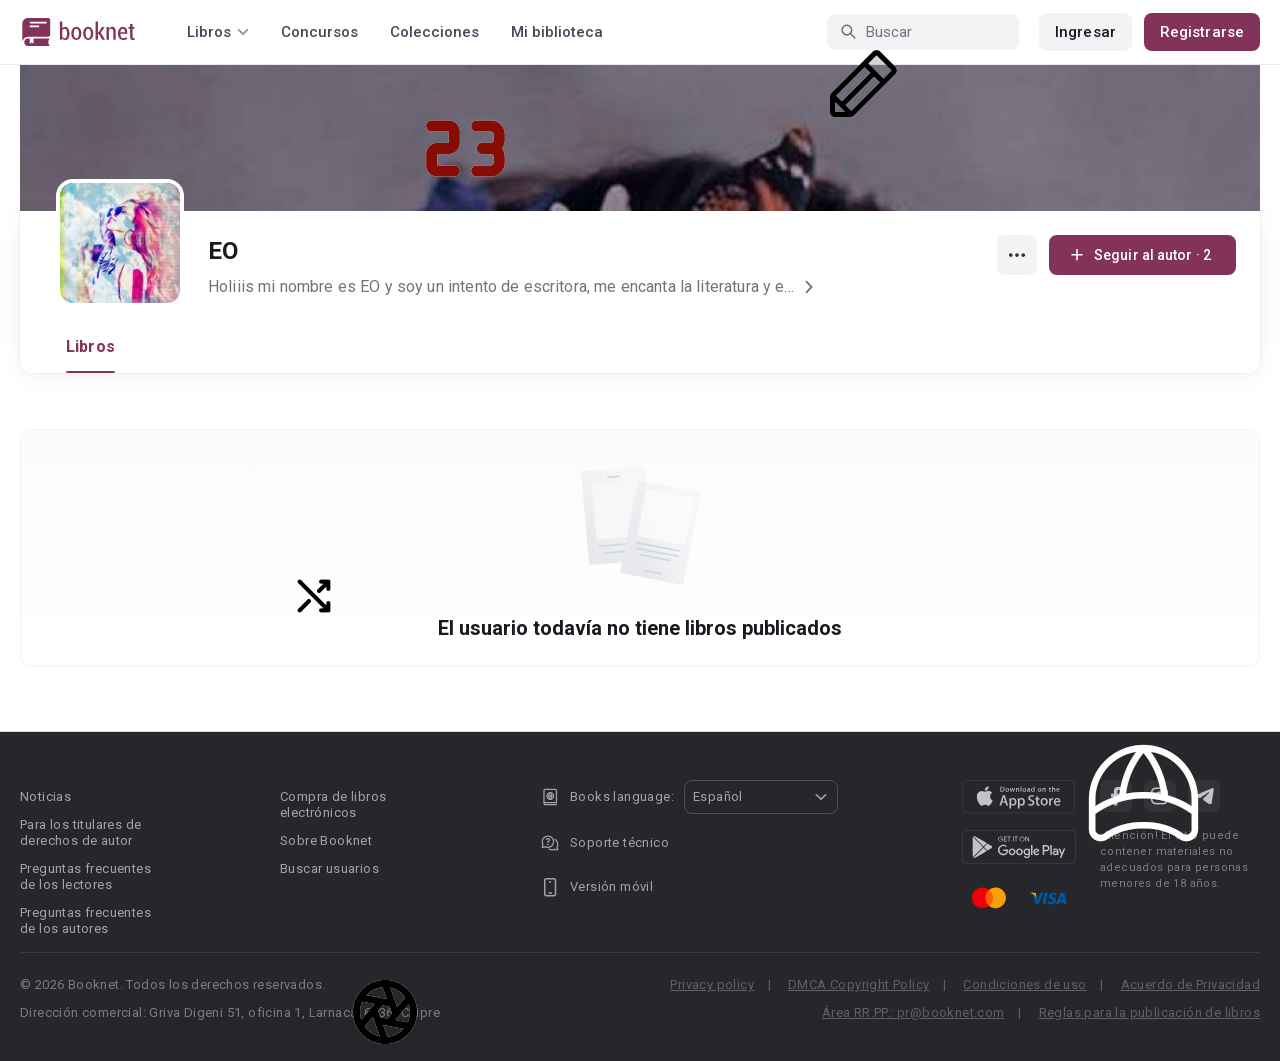 The width and height of the screenshot is (1280, 1061). What do you see at coordinates (385, 1012) in the screenshot?
I see `adjust camera aperture settings` at bounding box center [385, 1012].